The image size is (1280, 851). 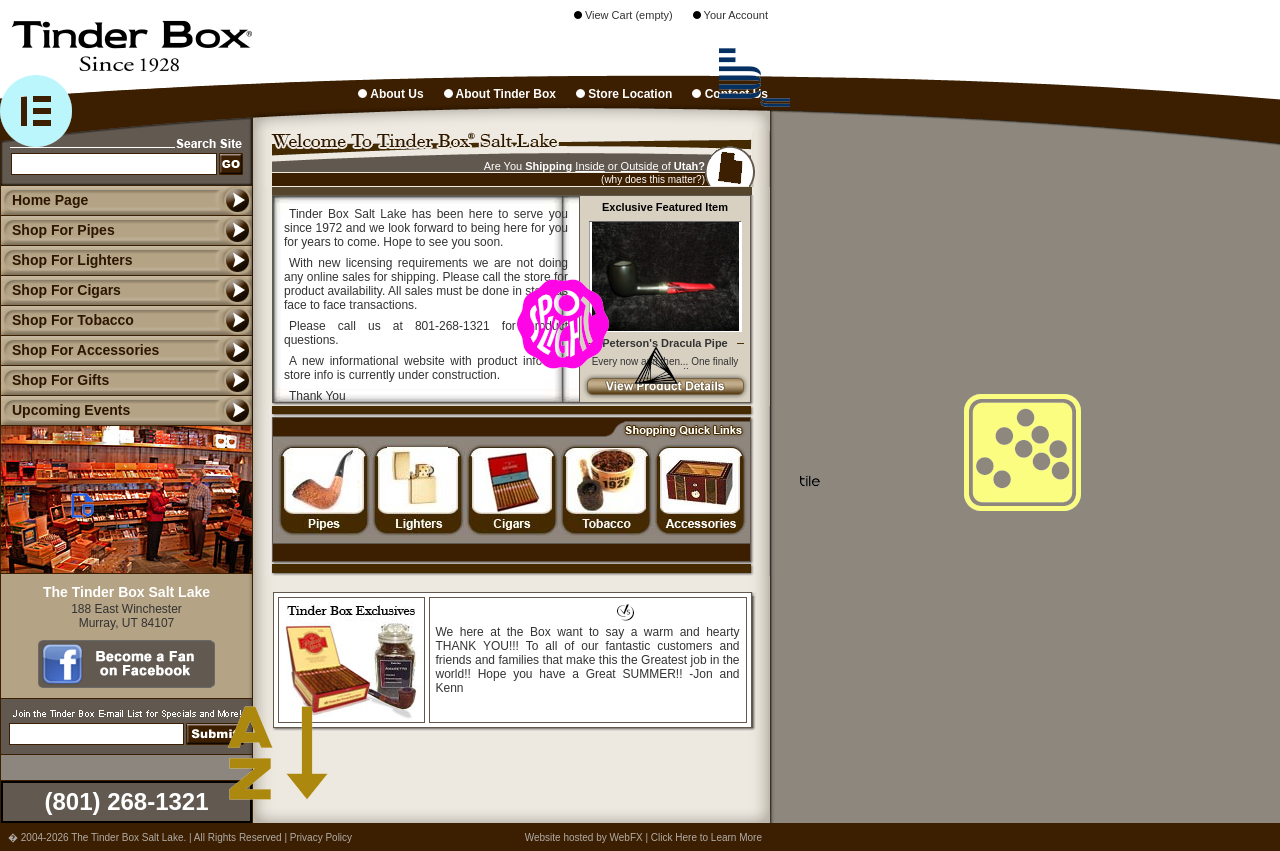 What do you see at coordinates (276, 753) in the screenshot?
I see `sort items alphabetically from A to Z` at bounding box center [276, 753].